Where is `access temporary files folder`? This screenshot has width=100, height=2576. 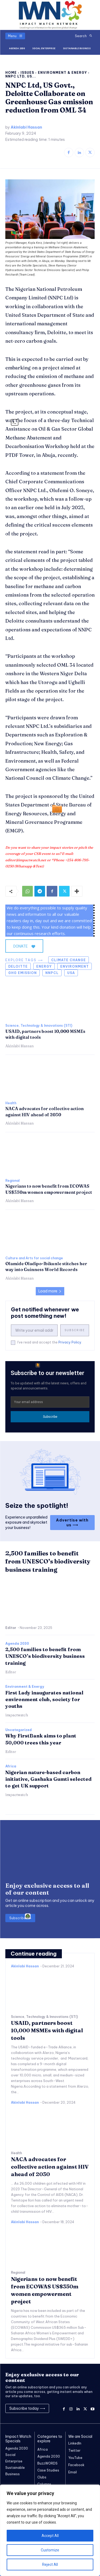
access temporary files folder is located at coordinates (57, 809).